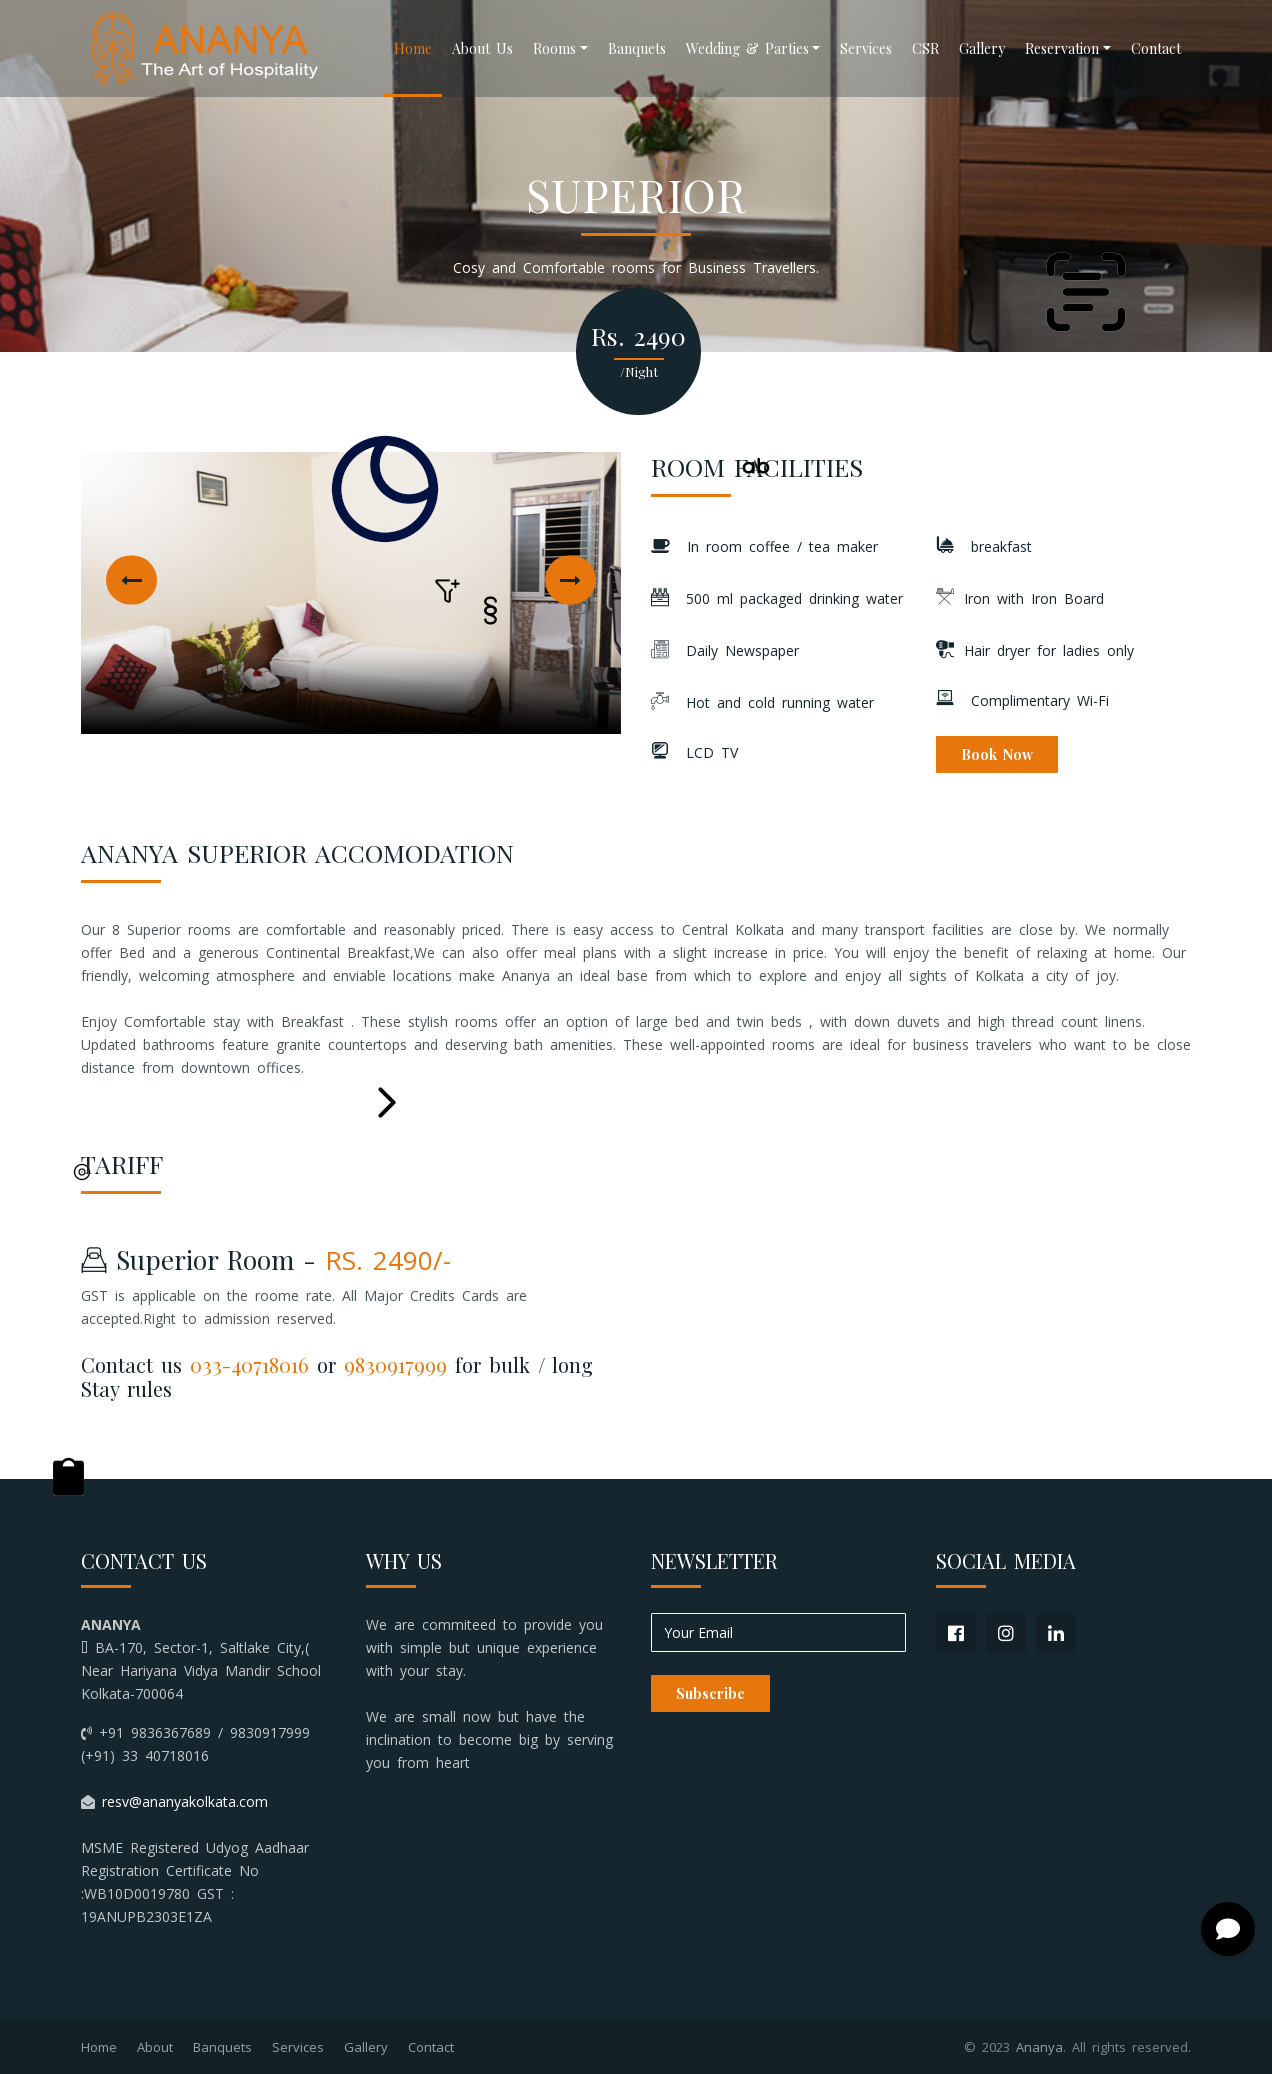  What do you see at coordinates (386, 1102) in the screenshot?
I see `navigate to the next item or screen` at bounding box center [386, 1102].